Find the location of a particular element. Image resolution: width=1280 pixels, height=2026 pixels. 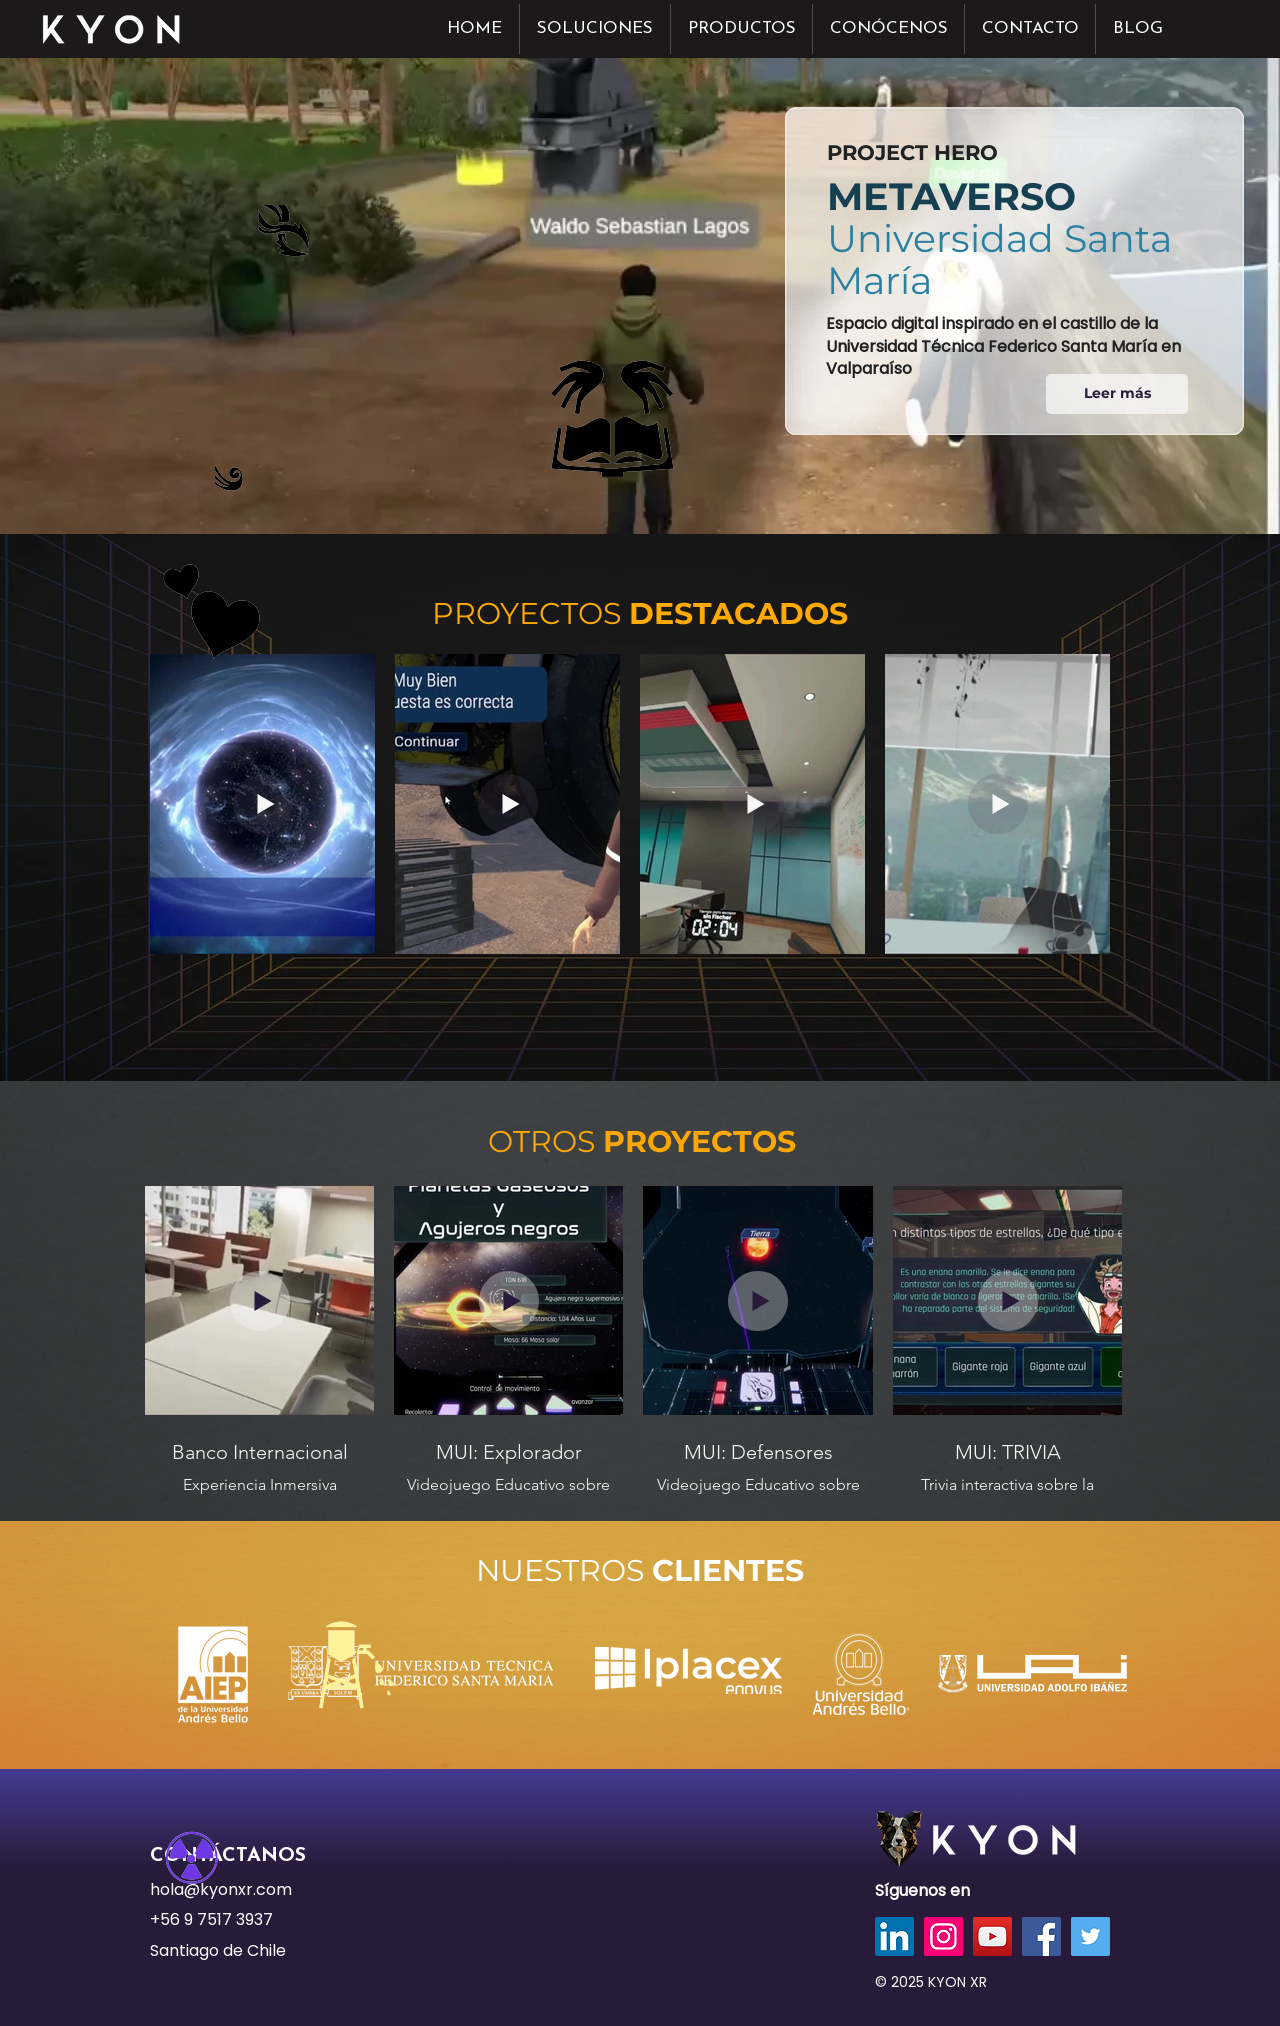

indicates radioactive or hazardous material warning is located at coordinates (192, 1858).